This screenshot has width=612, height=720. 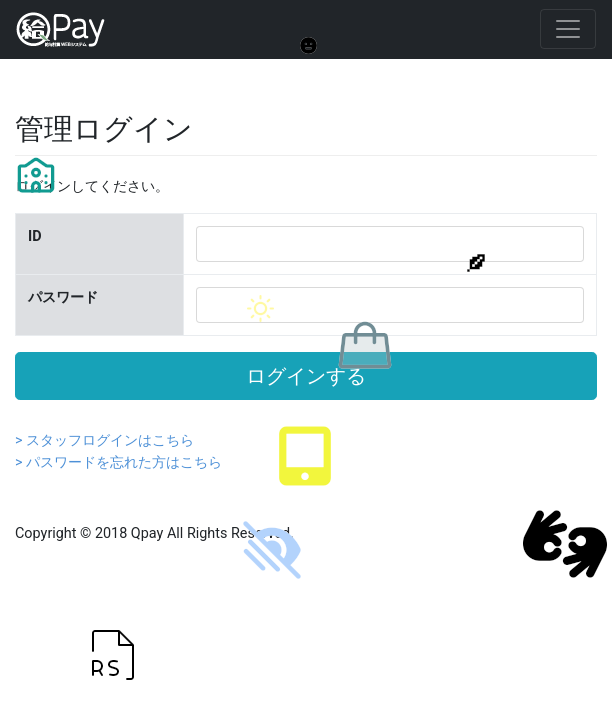 I want to click on indicates low vision or visual impairment accessibility mode, so click(x=272, y=550).